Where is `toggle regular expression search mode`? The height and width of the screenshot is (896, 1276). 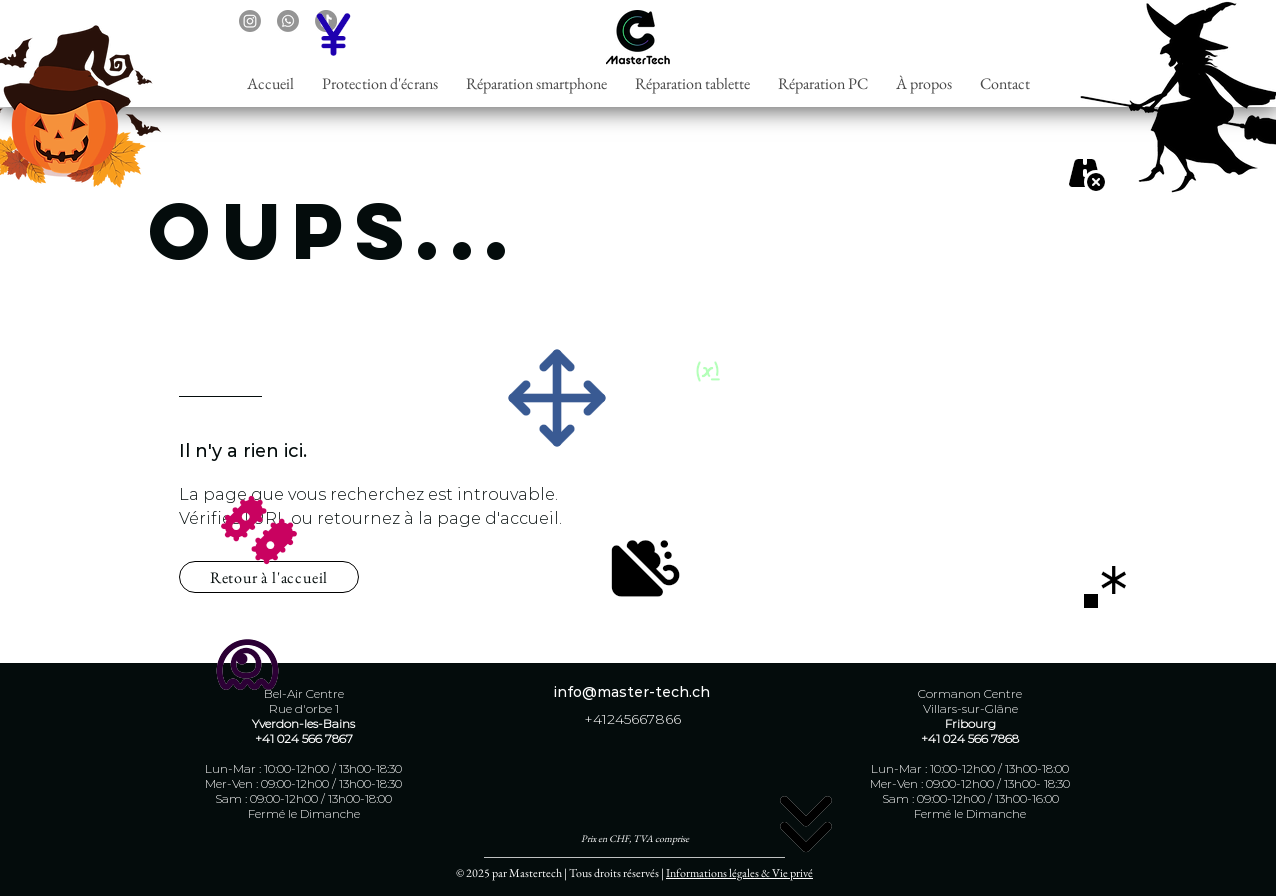
toggle regular expression search mode is located at coordinates (1105, 587).